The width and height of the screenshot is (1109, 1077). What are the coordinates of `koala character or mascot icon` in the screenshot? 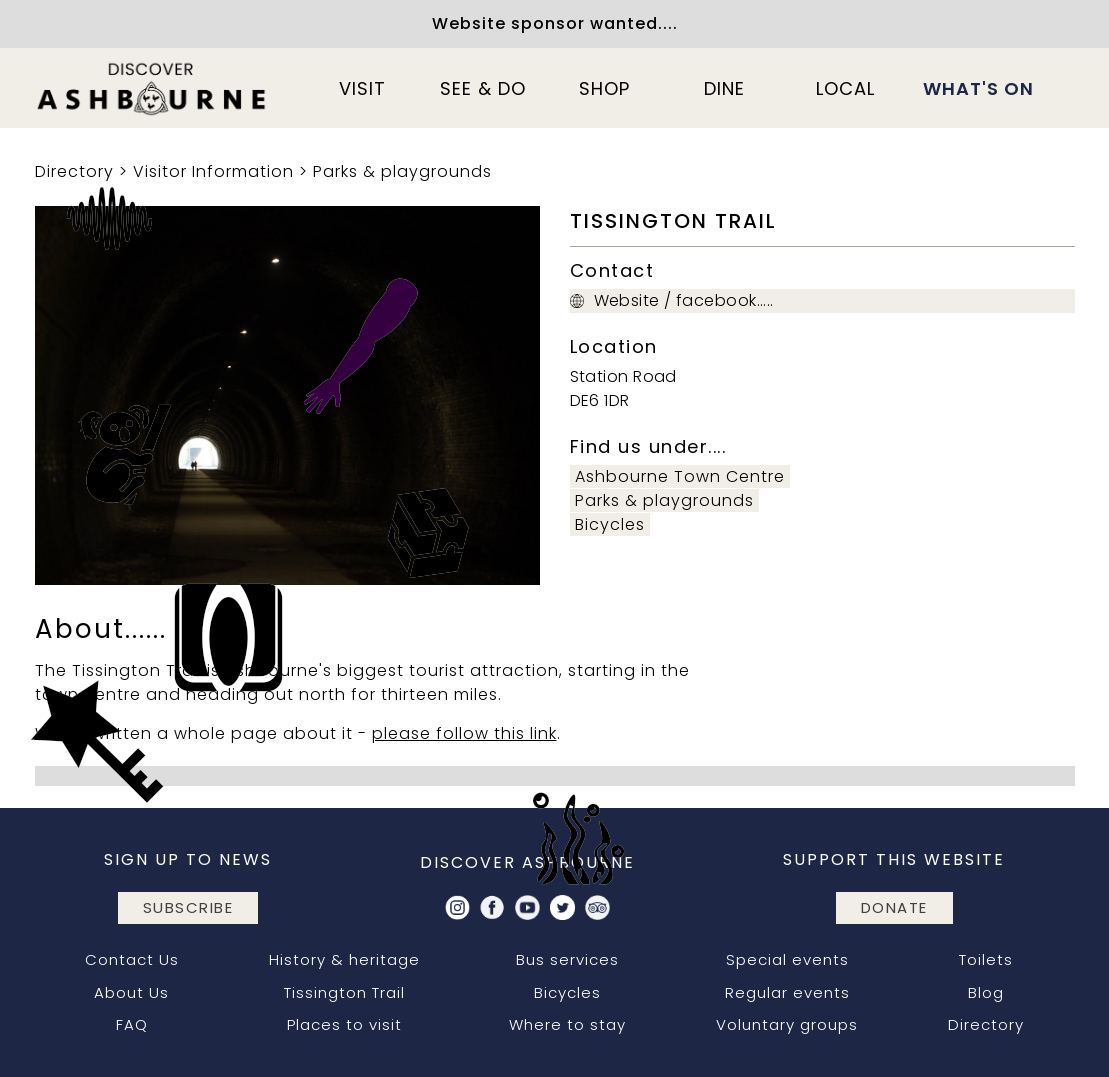 It's located at (124, 454).